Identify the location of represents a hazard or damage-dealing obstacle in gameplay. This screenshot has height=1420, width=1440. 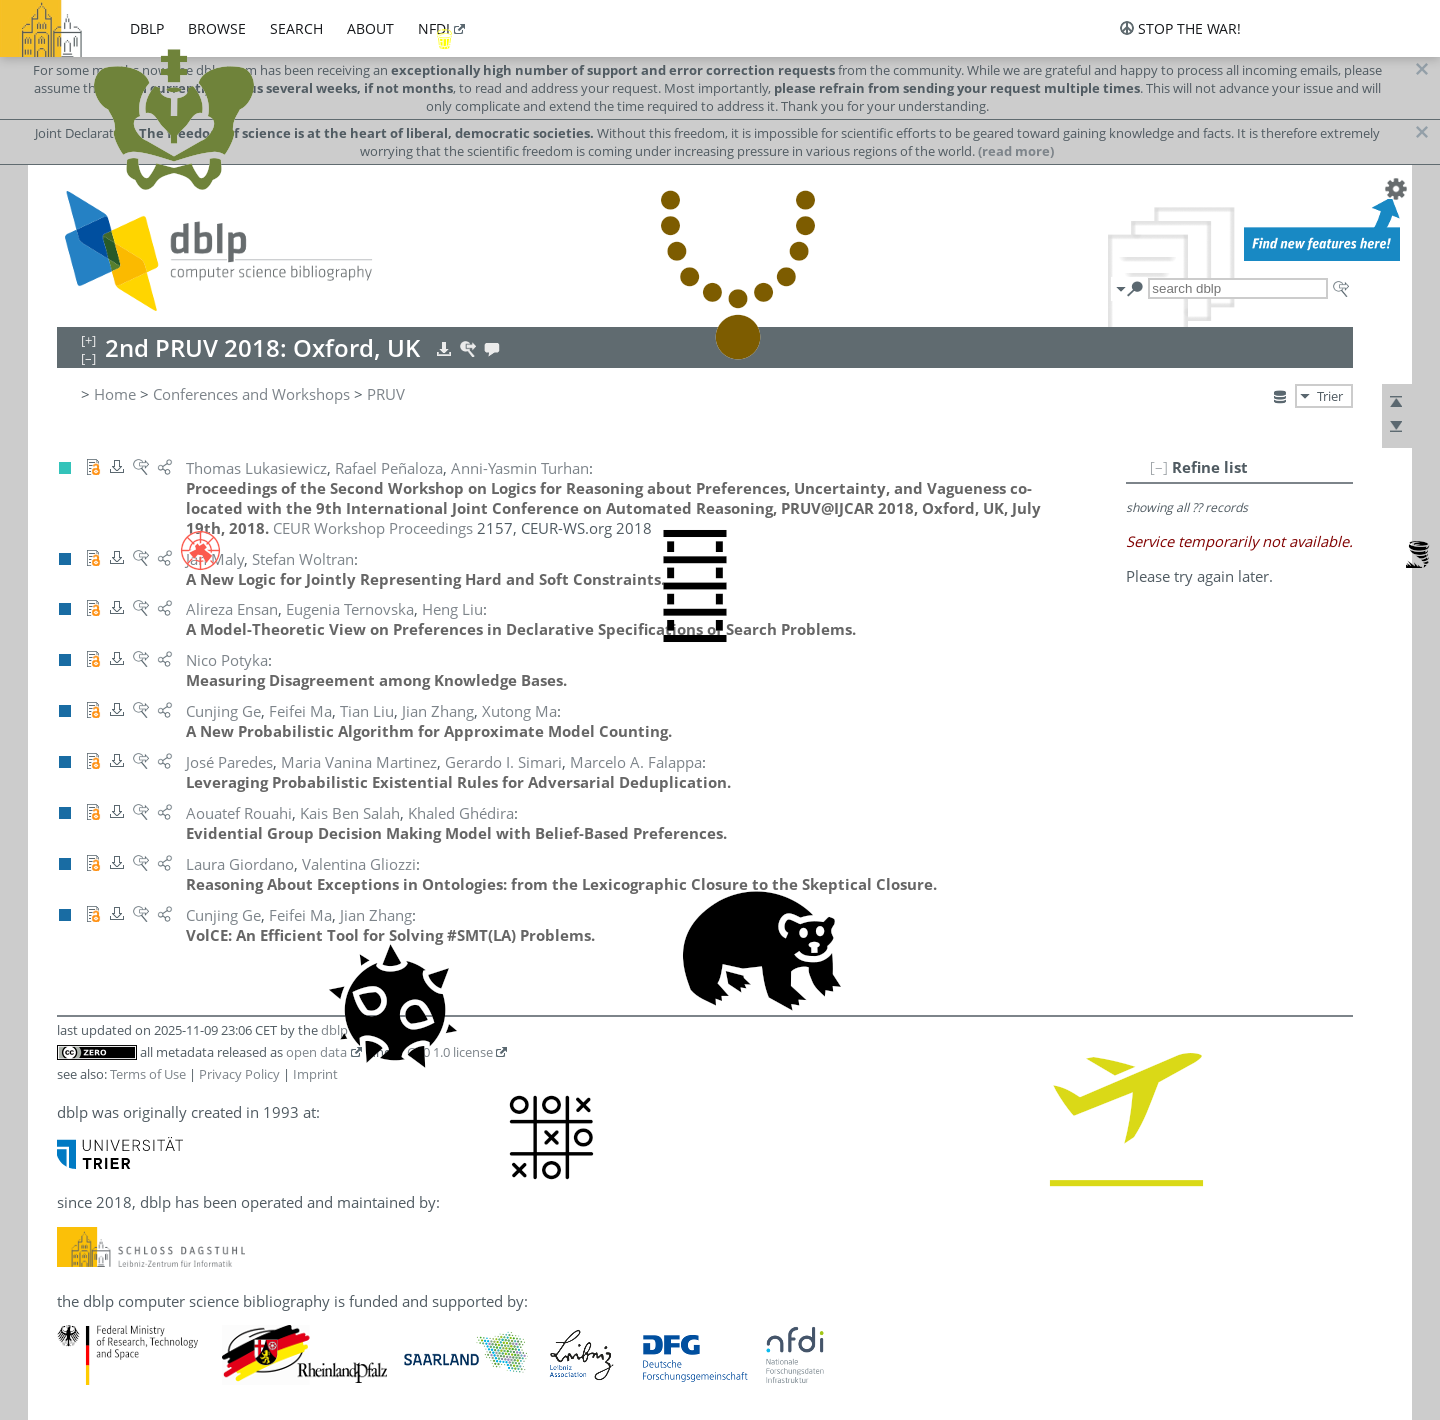
(393, 1006).